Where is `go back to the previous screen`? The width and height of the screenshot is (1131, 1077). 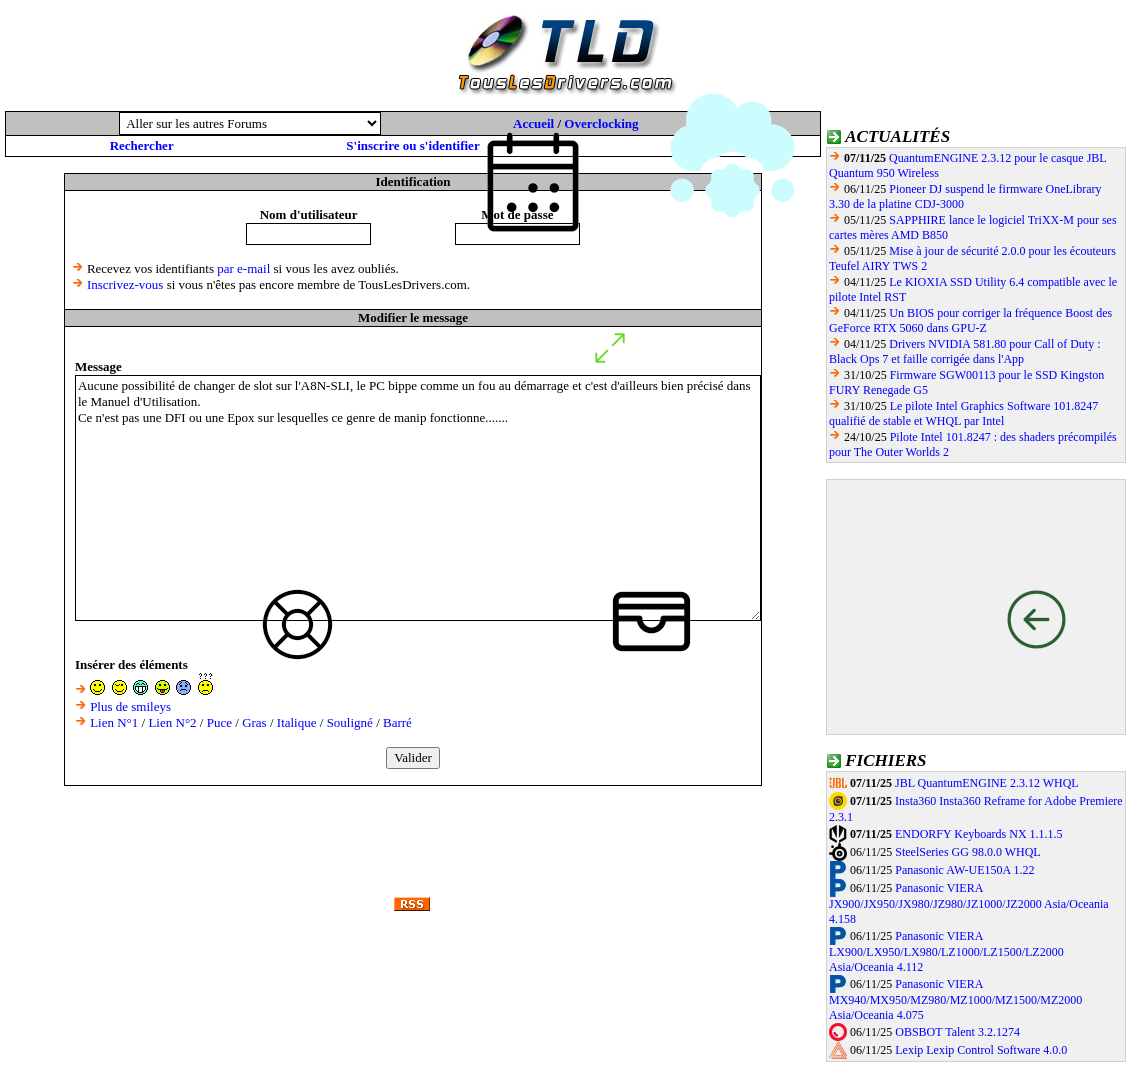
go back to the previous screen is located at coordinates (1036, 619).